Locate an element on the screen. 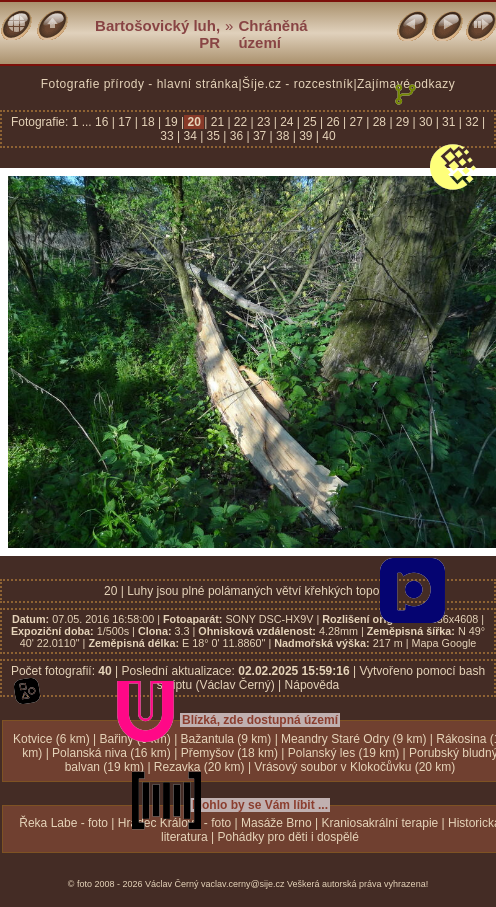 The width and height of the screenshot is (496, 907). view repository branches is located at coordinates (405, 94).